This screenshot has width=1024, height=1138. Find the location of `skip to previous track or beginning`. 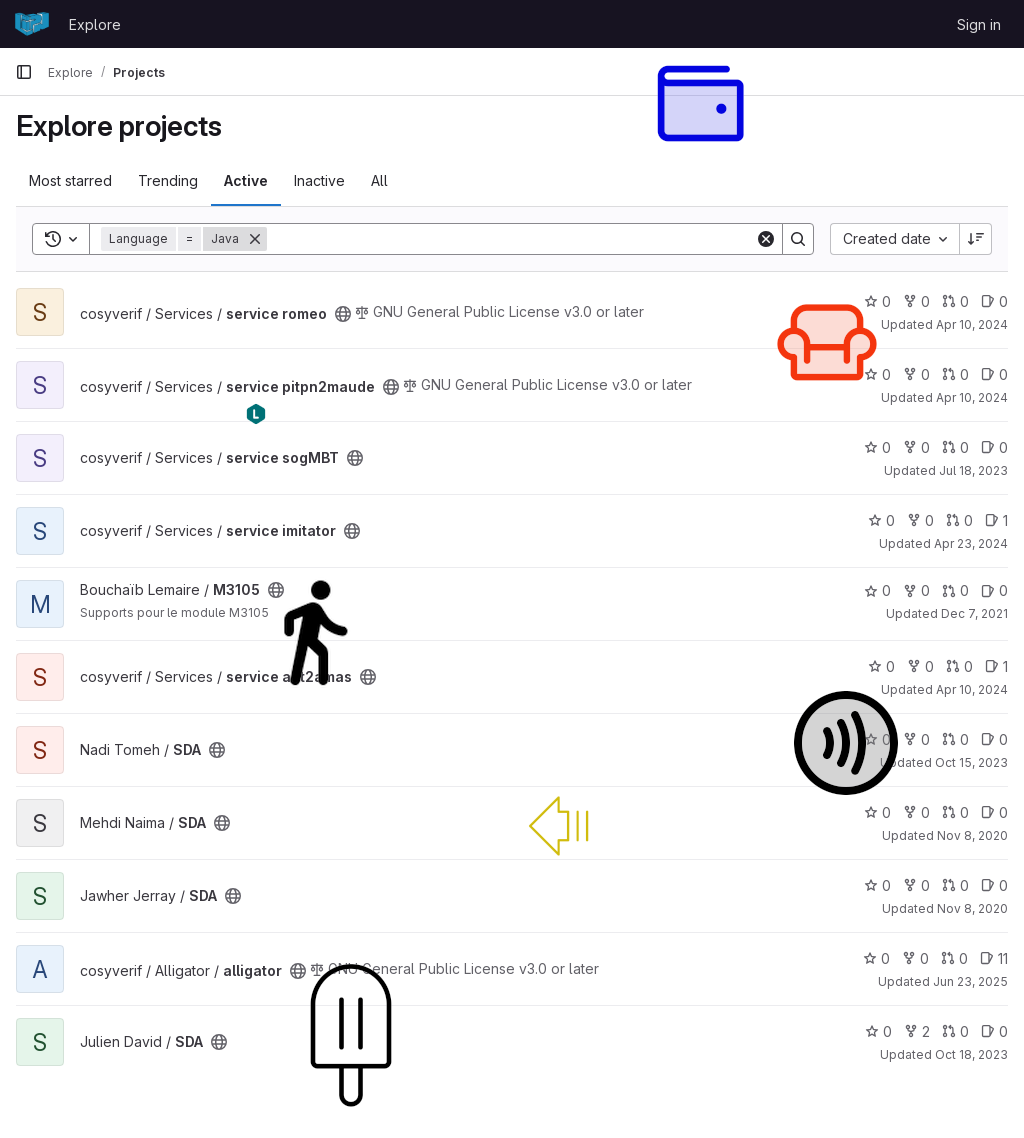

skip to previous track or beginning is located at coordinates (561, 826).